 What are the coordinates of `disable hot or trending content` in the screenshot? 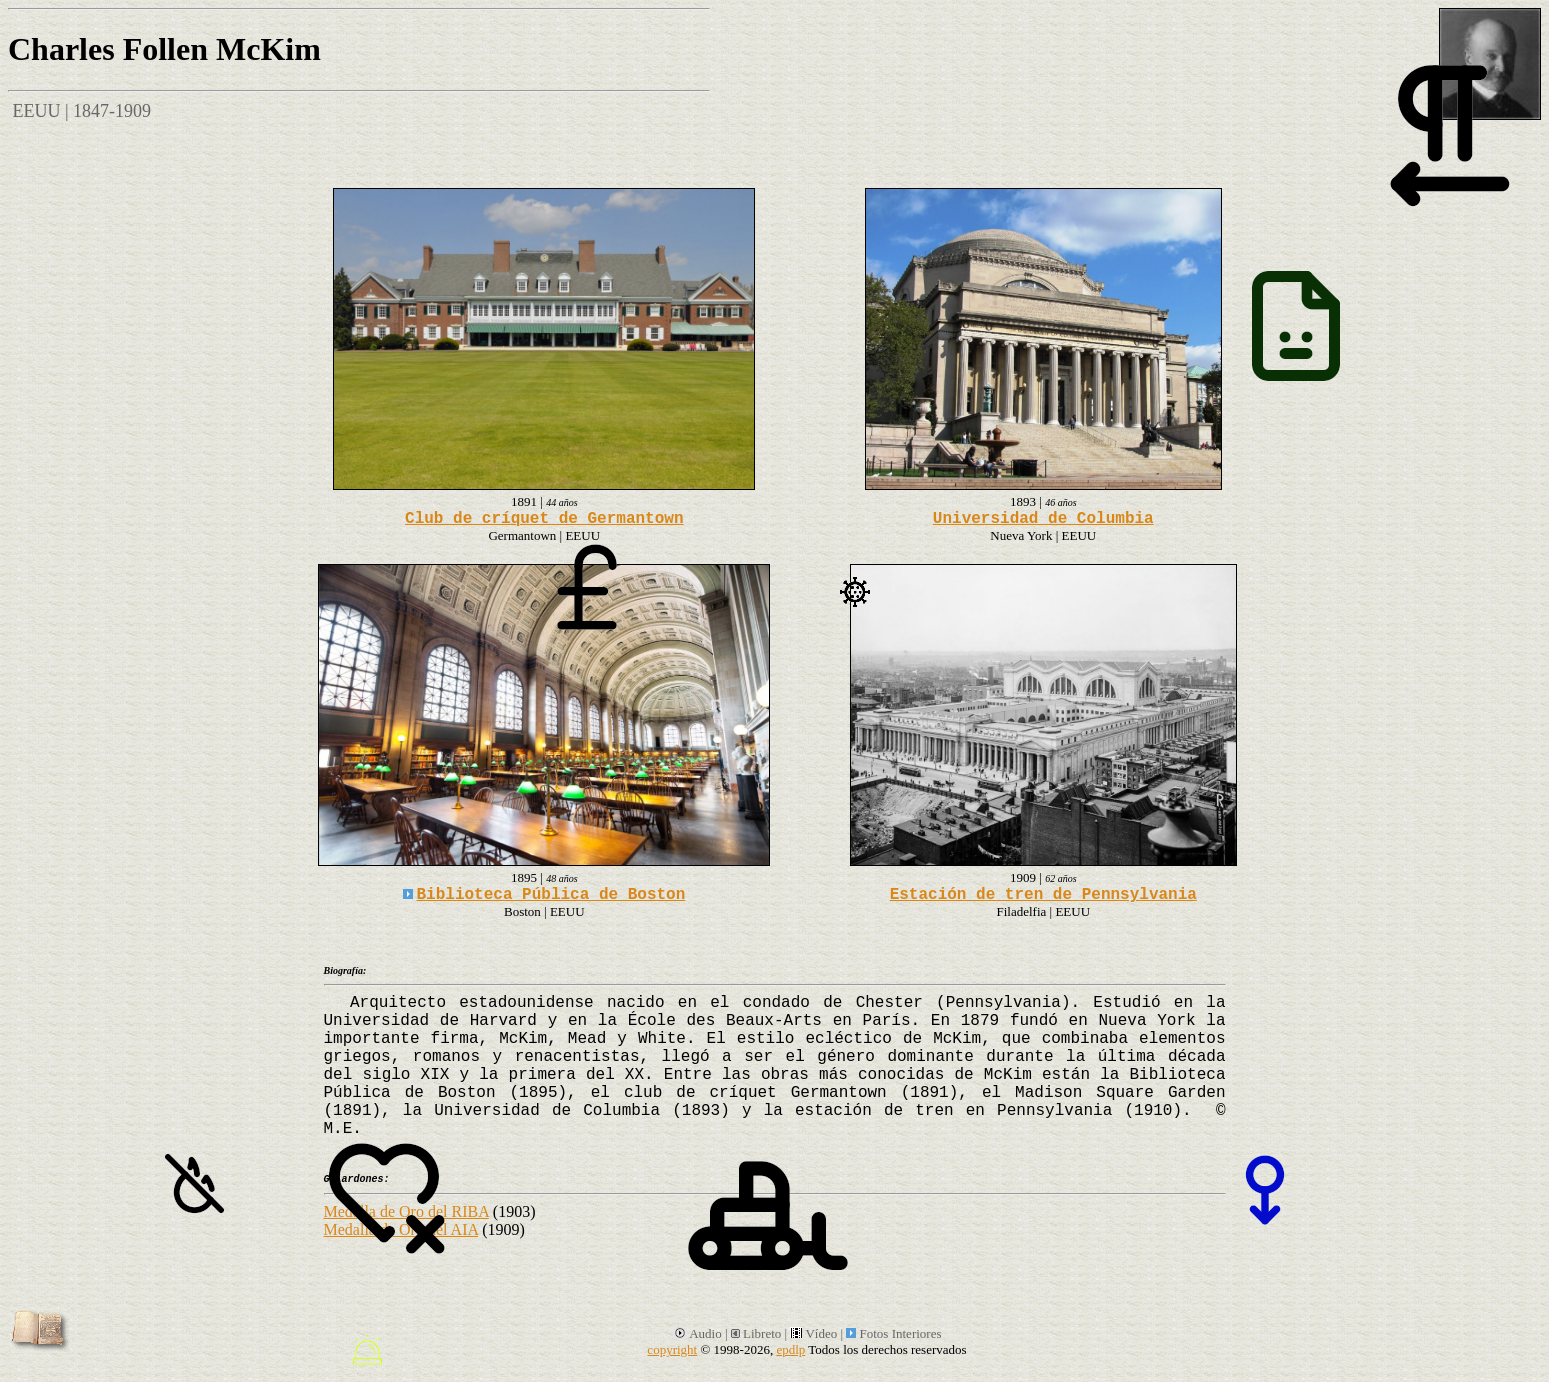 It's located at (194, 1183).